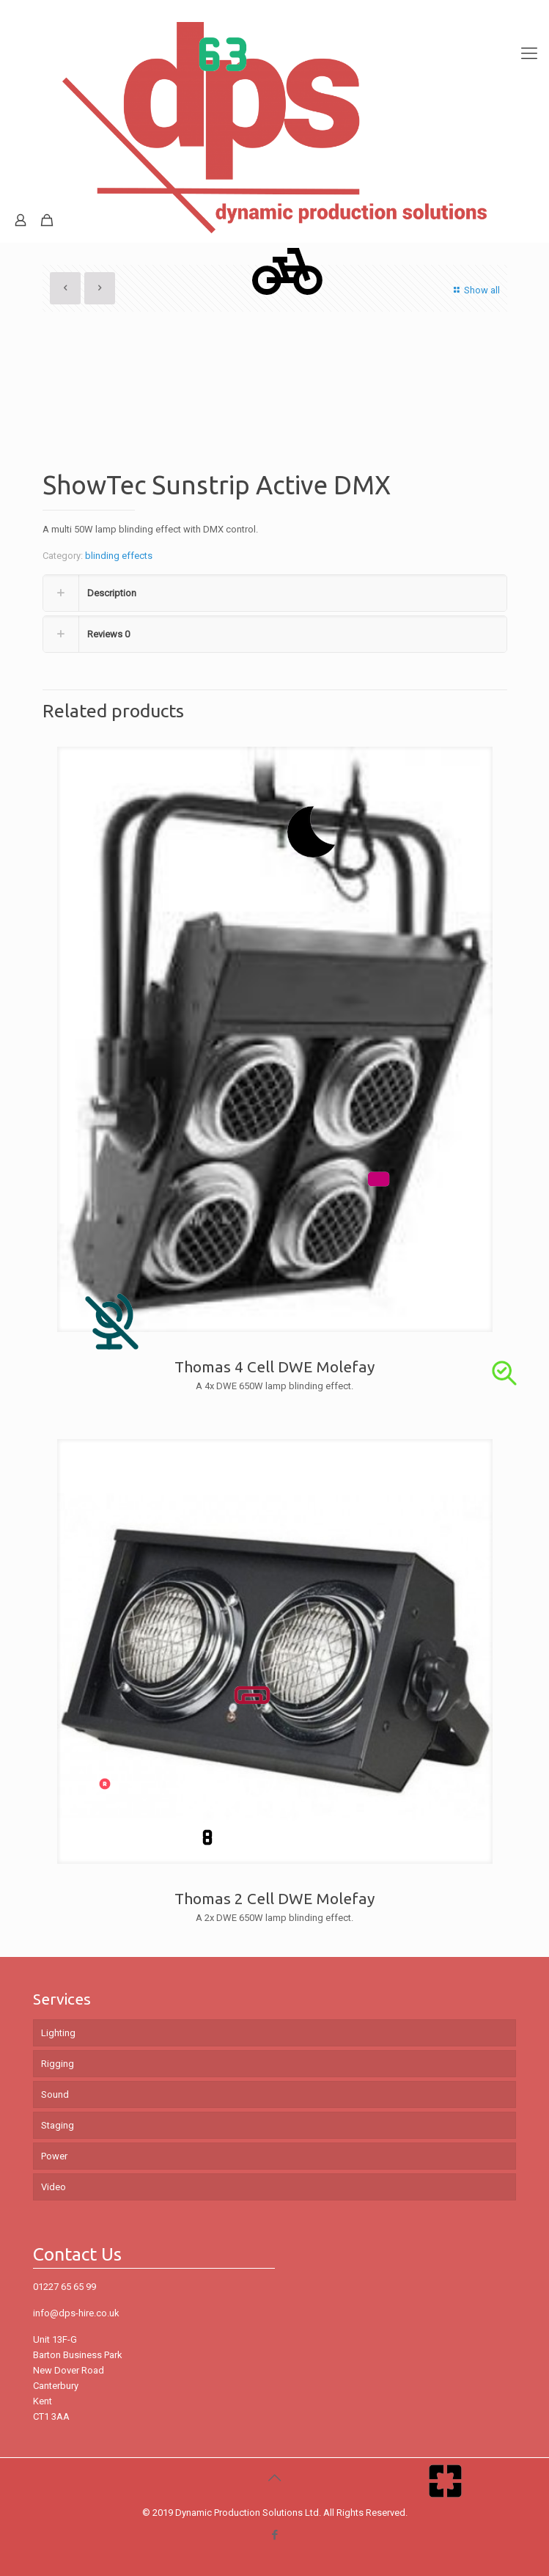 The width and height of the screenshot is (549, 2576). I want to click on enable bedtime or sleep mode, so click(313, 832).